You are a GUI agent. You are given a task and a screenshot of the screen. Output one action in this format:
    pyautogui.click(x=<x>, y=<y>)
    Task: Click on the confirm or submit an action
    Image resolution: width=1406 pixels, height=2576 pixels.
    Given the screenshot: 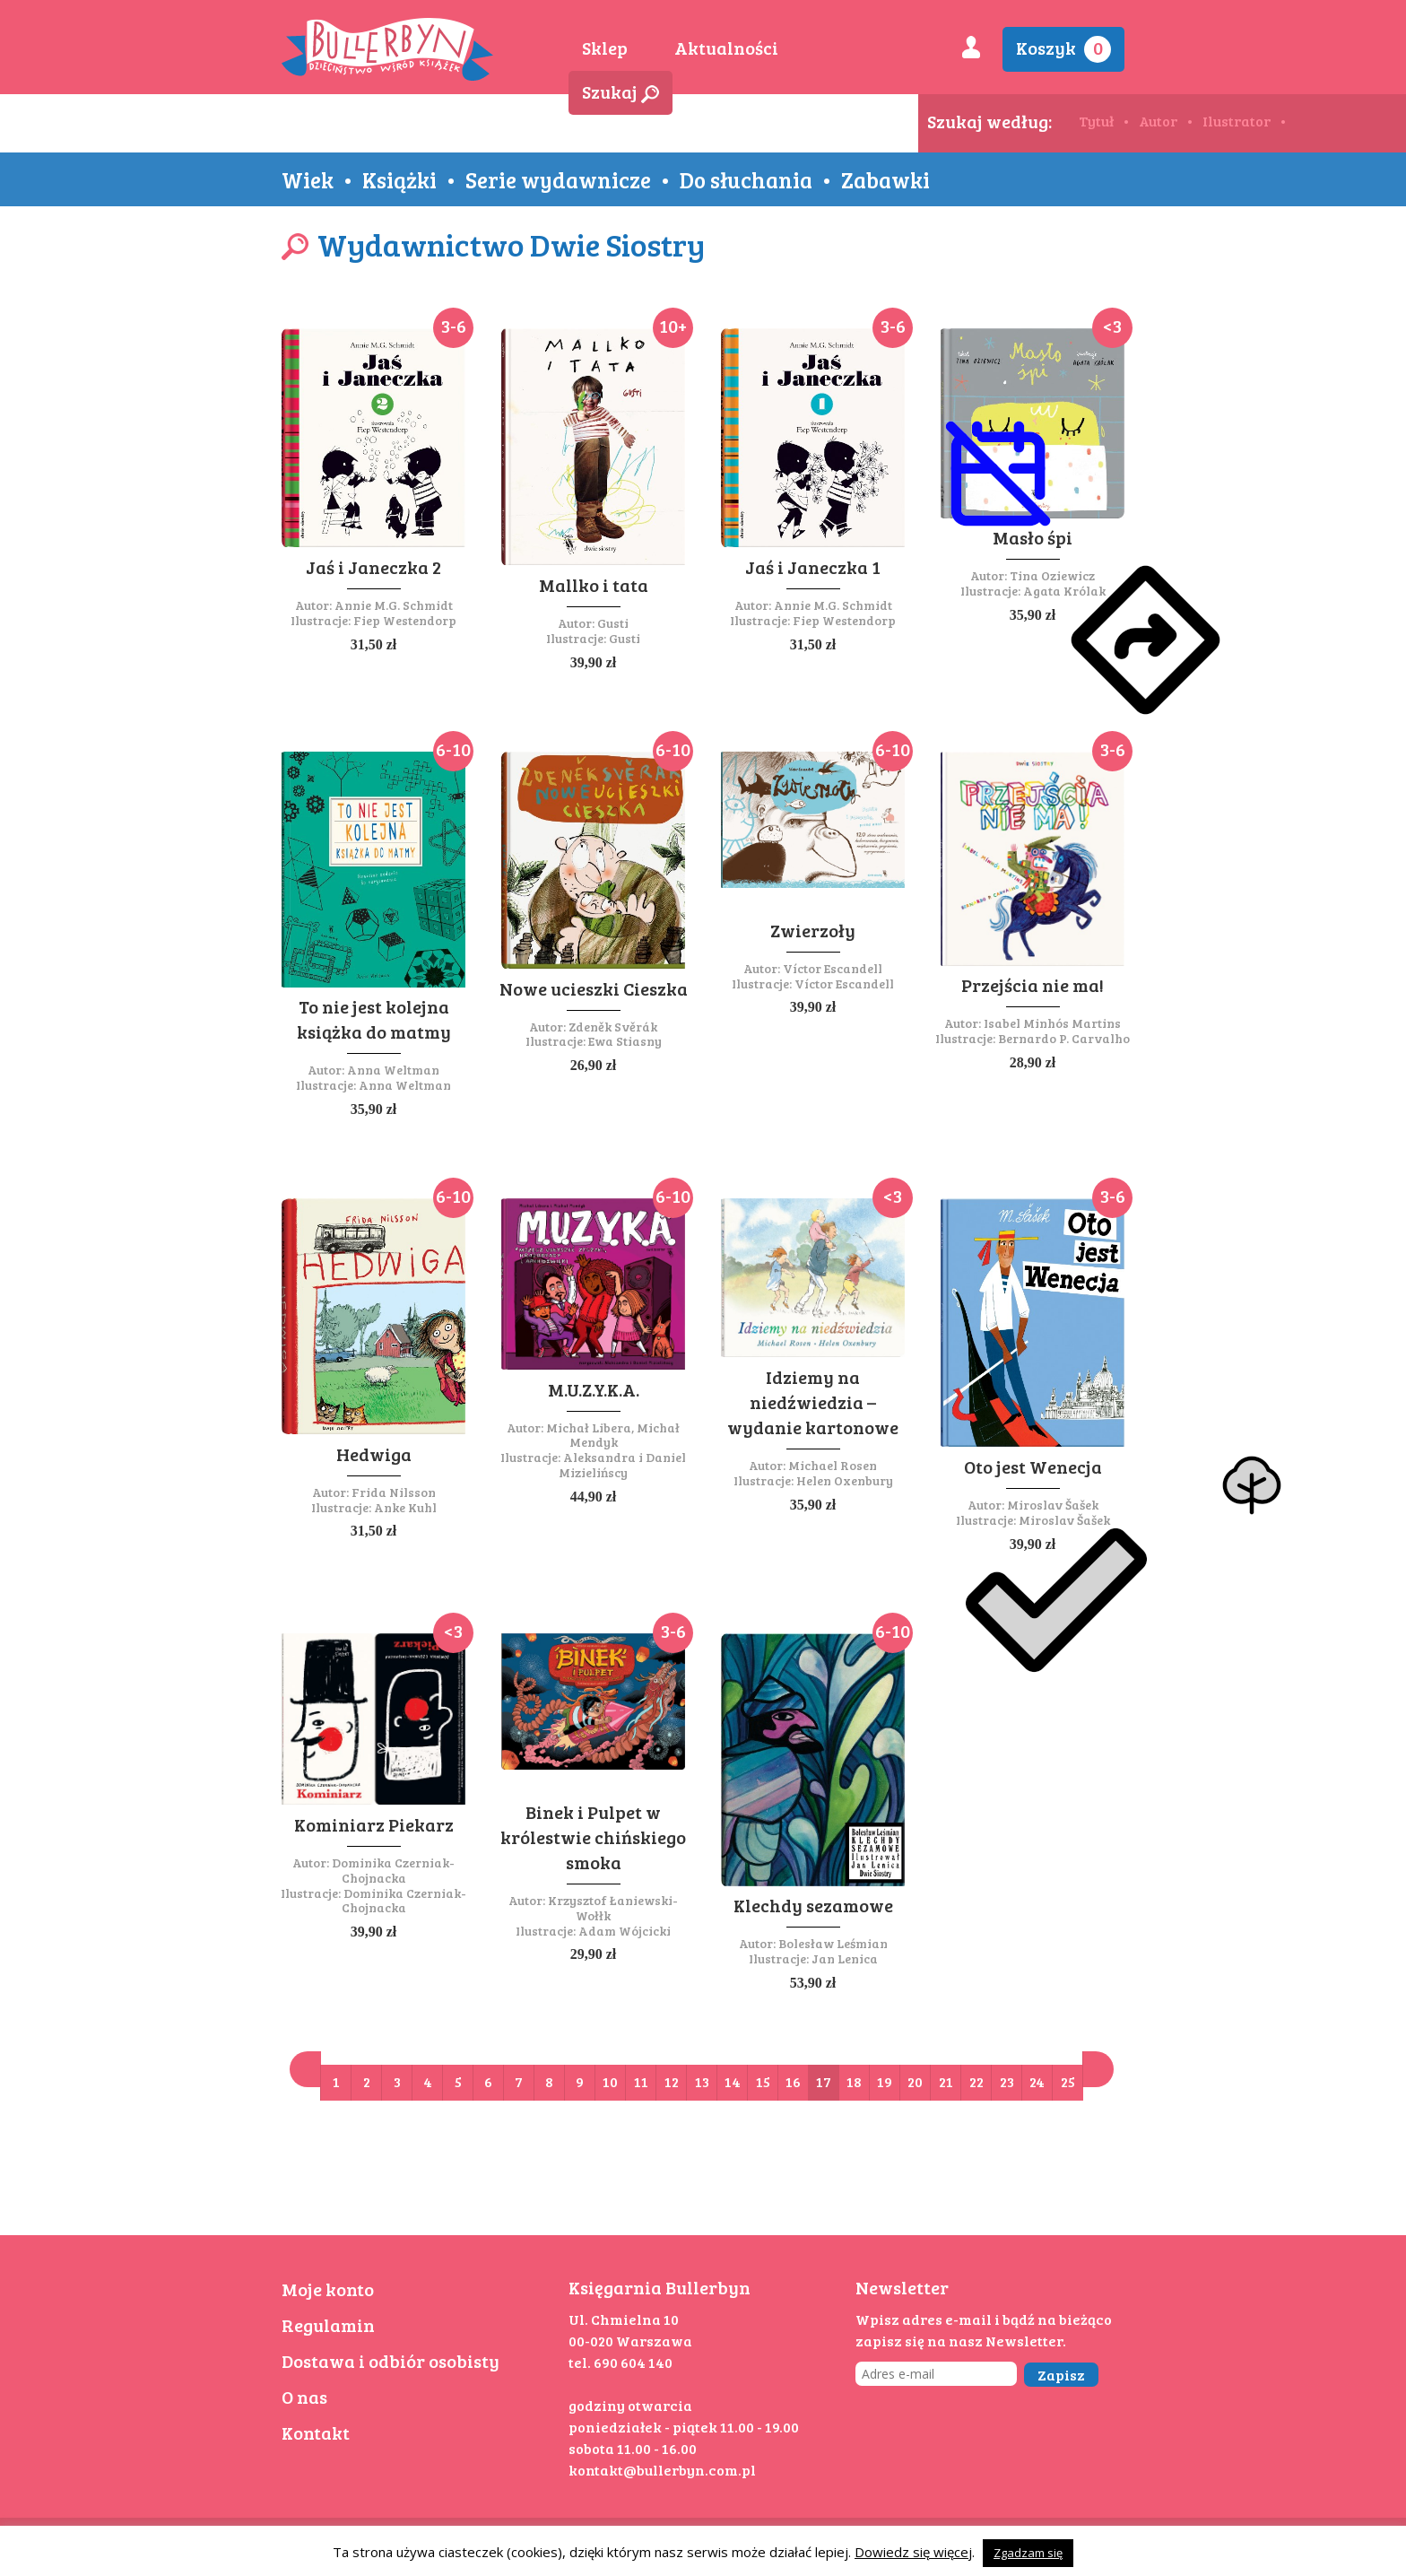 What is the action you would take?
    pyautogui.click(x=1053, y=1597)
    